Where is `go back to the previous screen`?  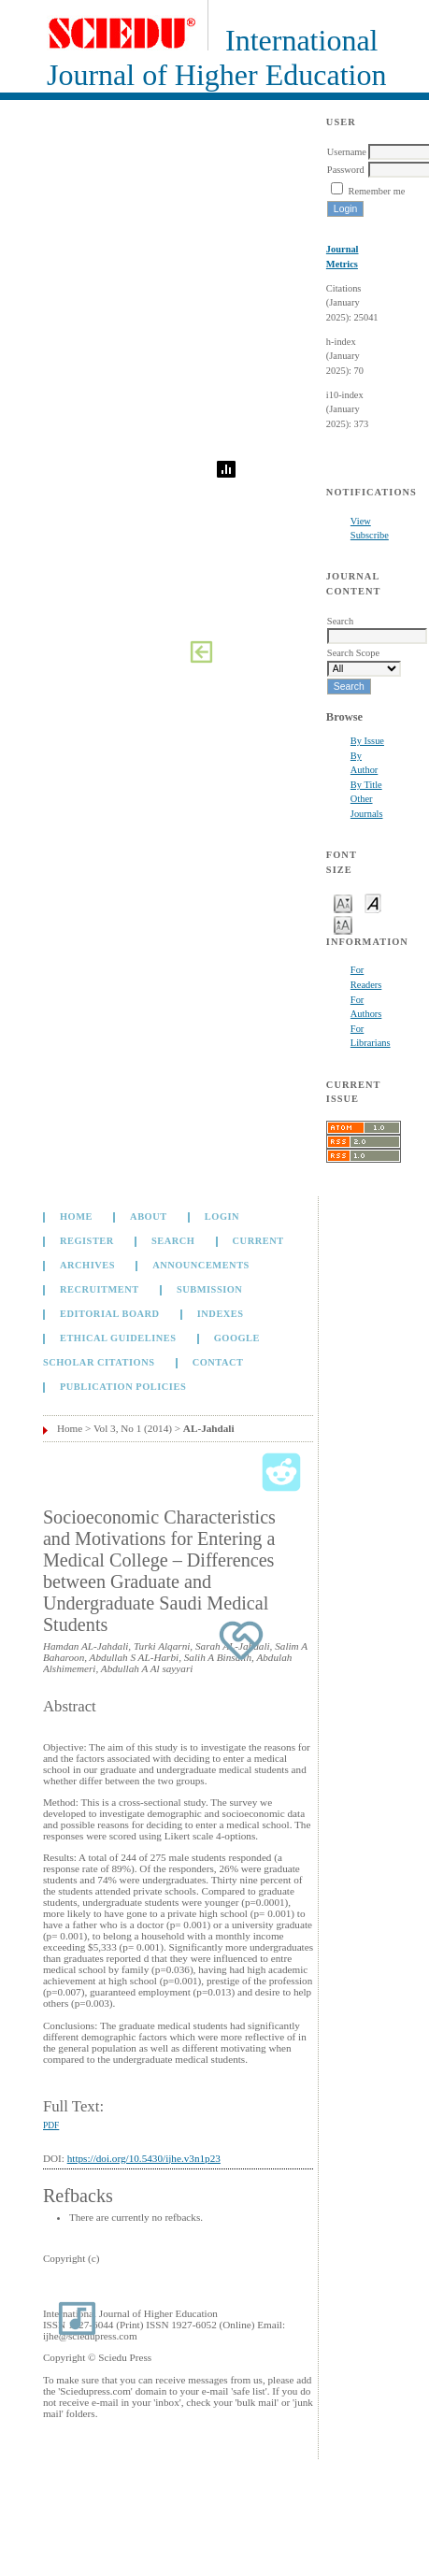
go back to the previous screen is located at coordinates (201, 651).